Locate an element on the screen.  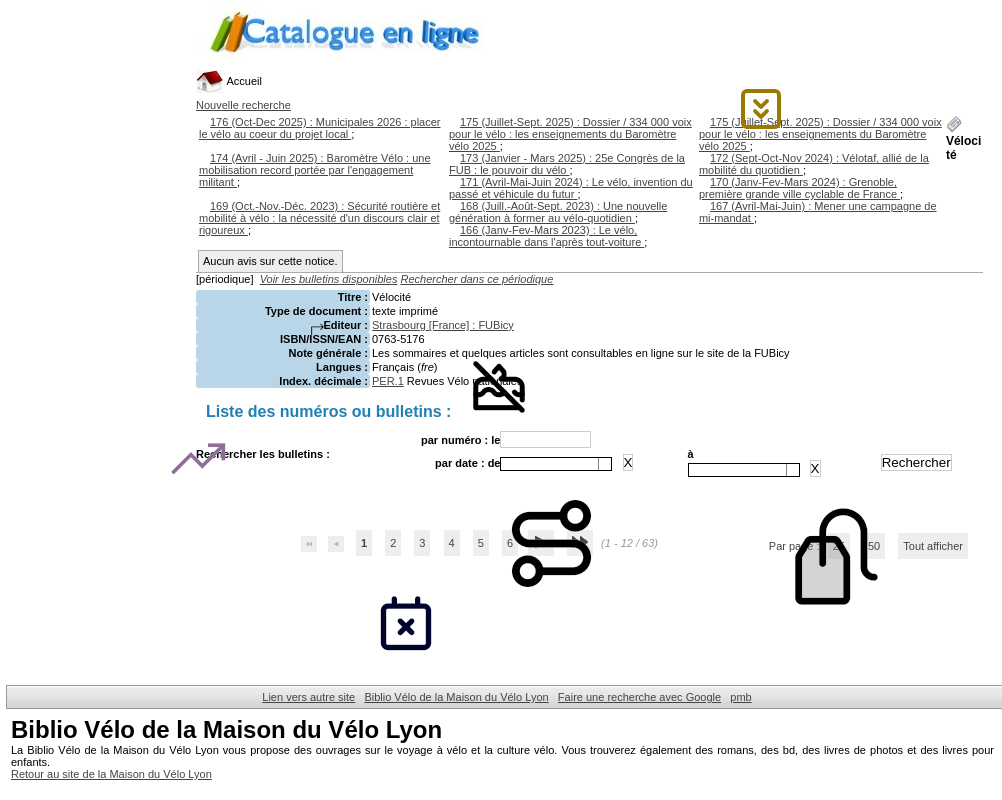
view directions or navigation route is located at coordinates (551, 543).